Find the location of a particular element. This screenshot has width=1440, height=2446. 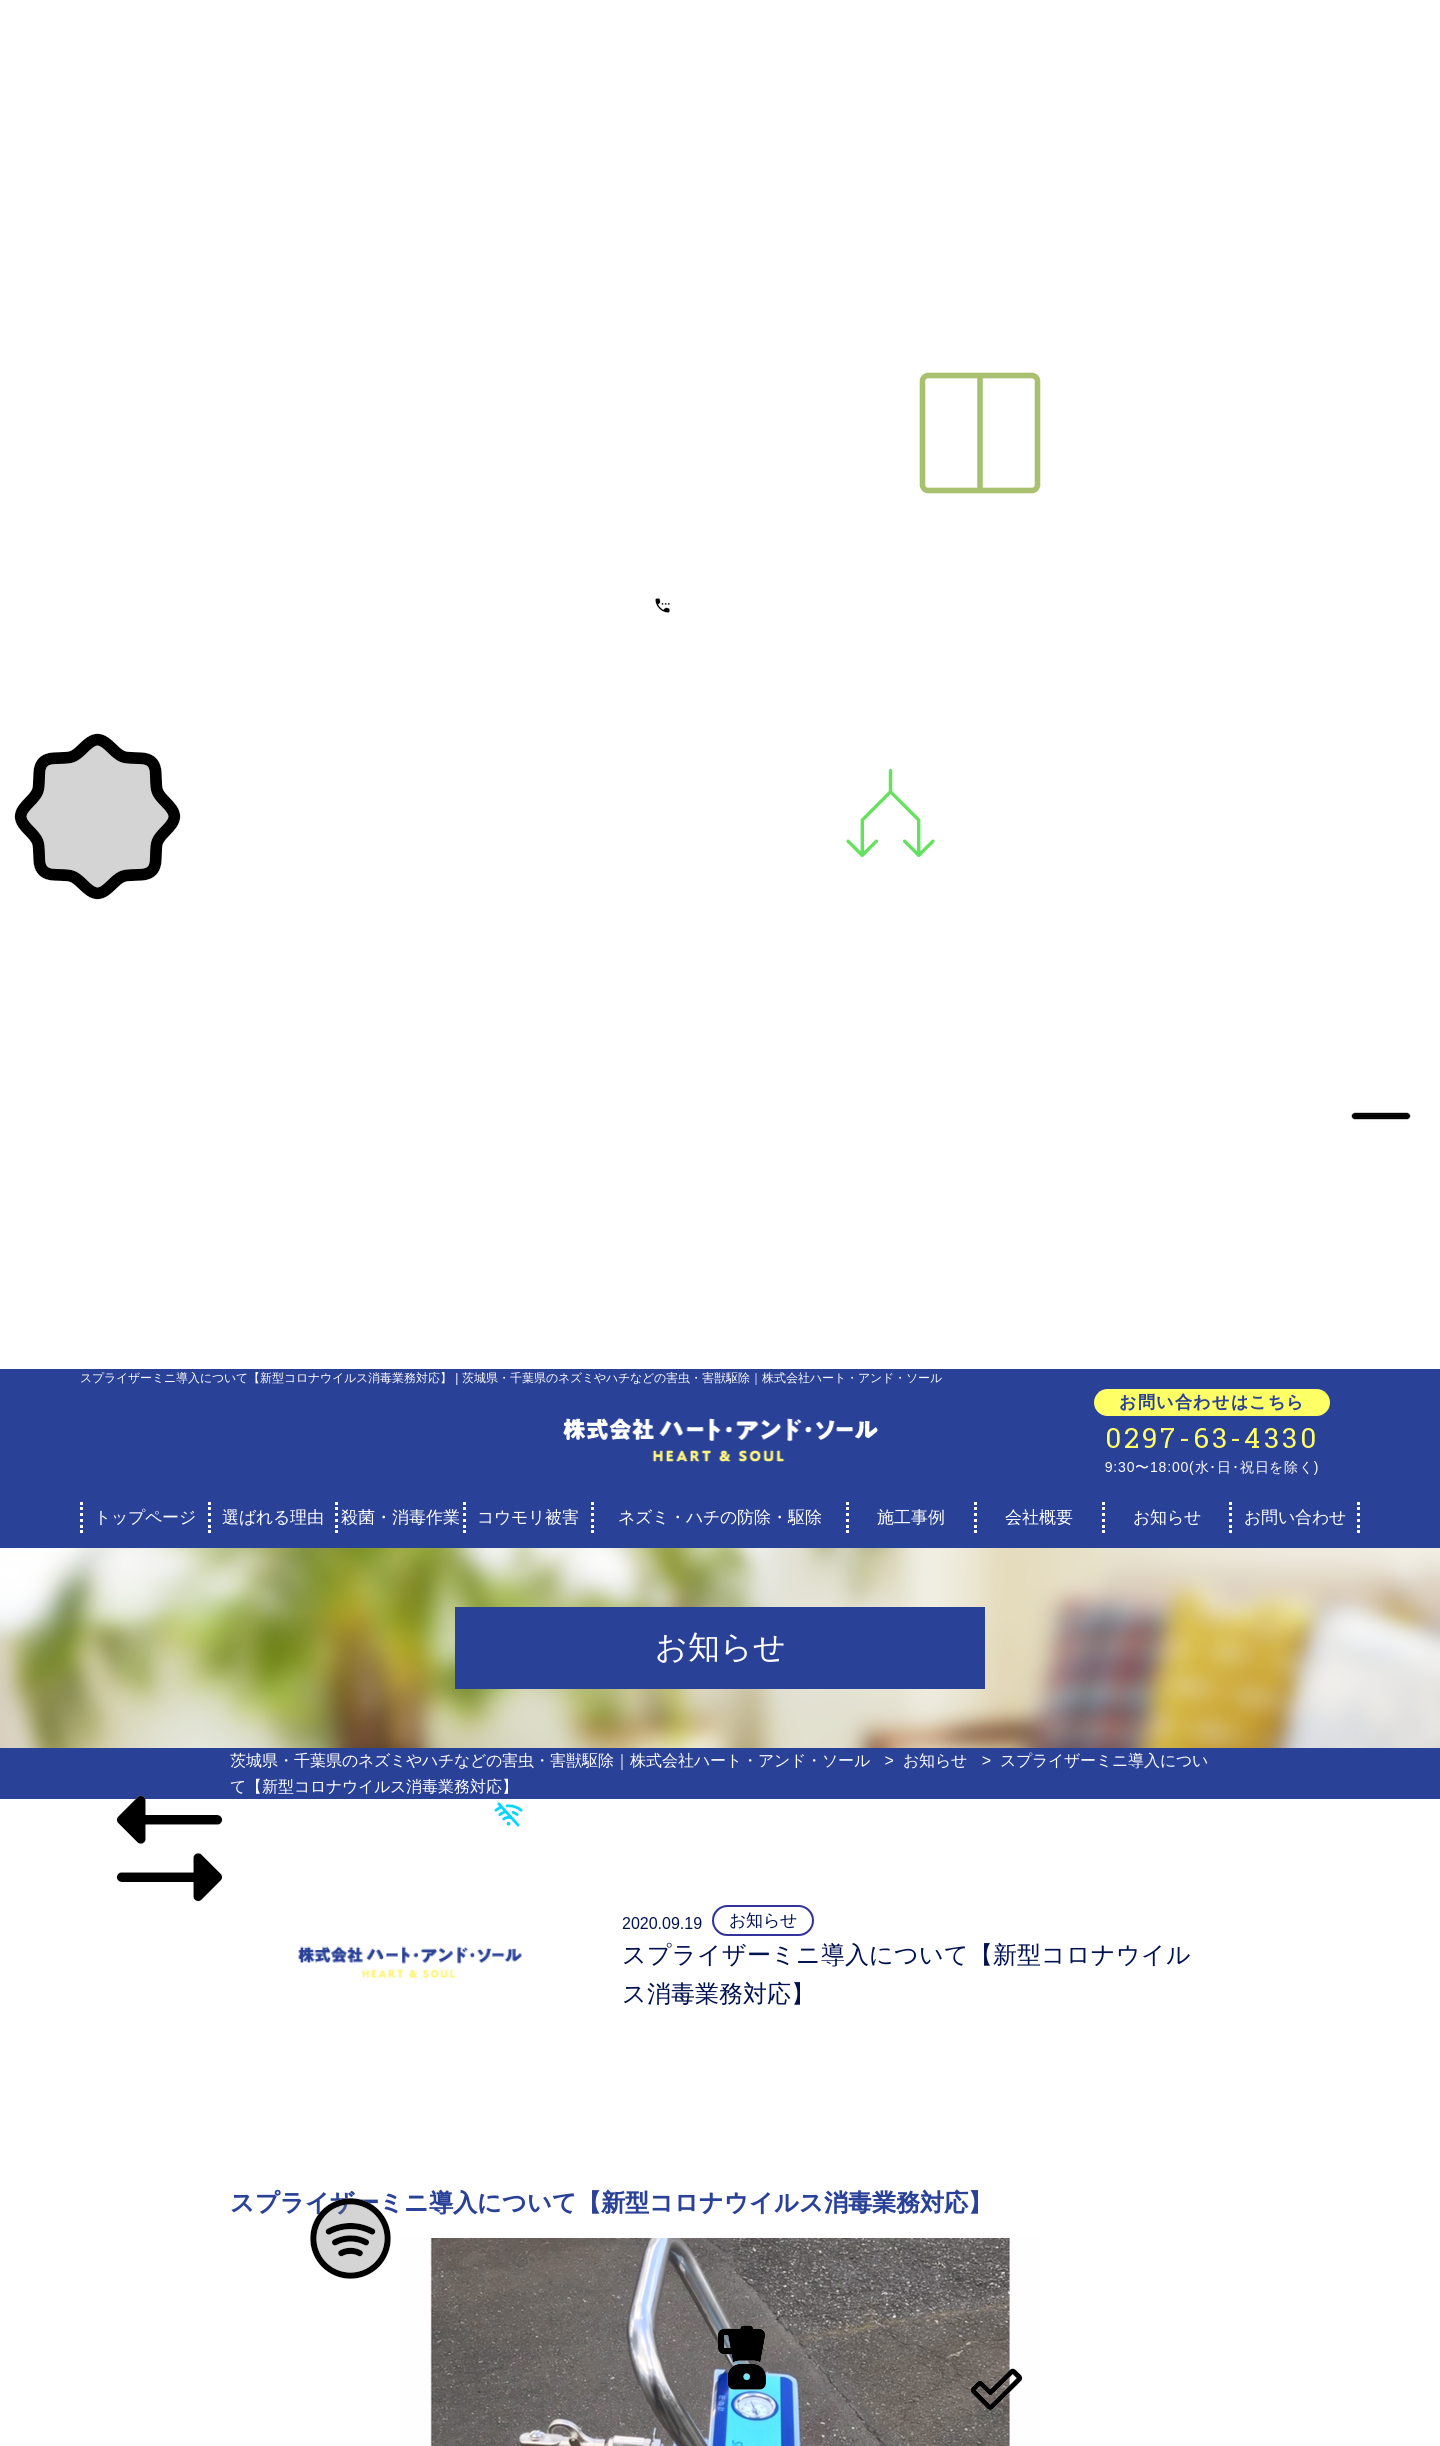

confirm or submit an action is located at coordinates (995, 2388).